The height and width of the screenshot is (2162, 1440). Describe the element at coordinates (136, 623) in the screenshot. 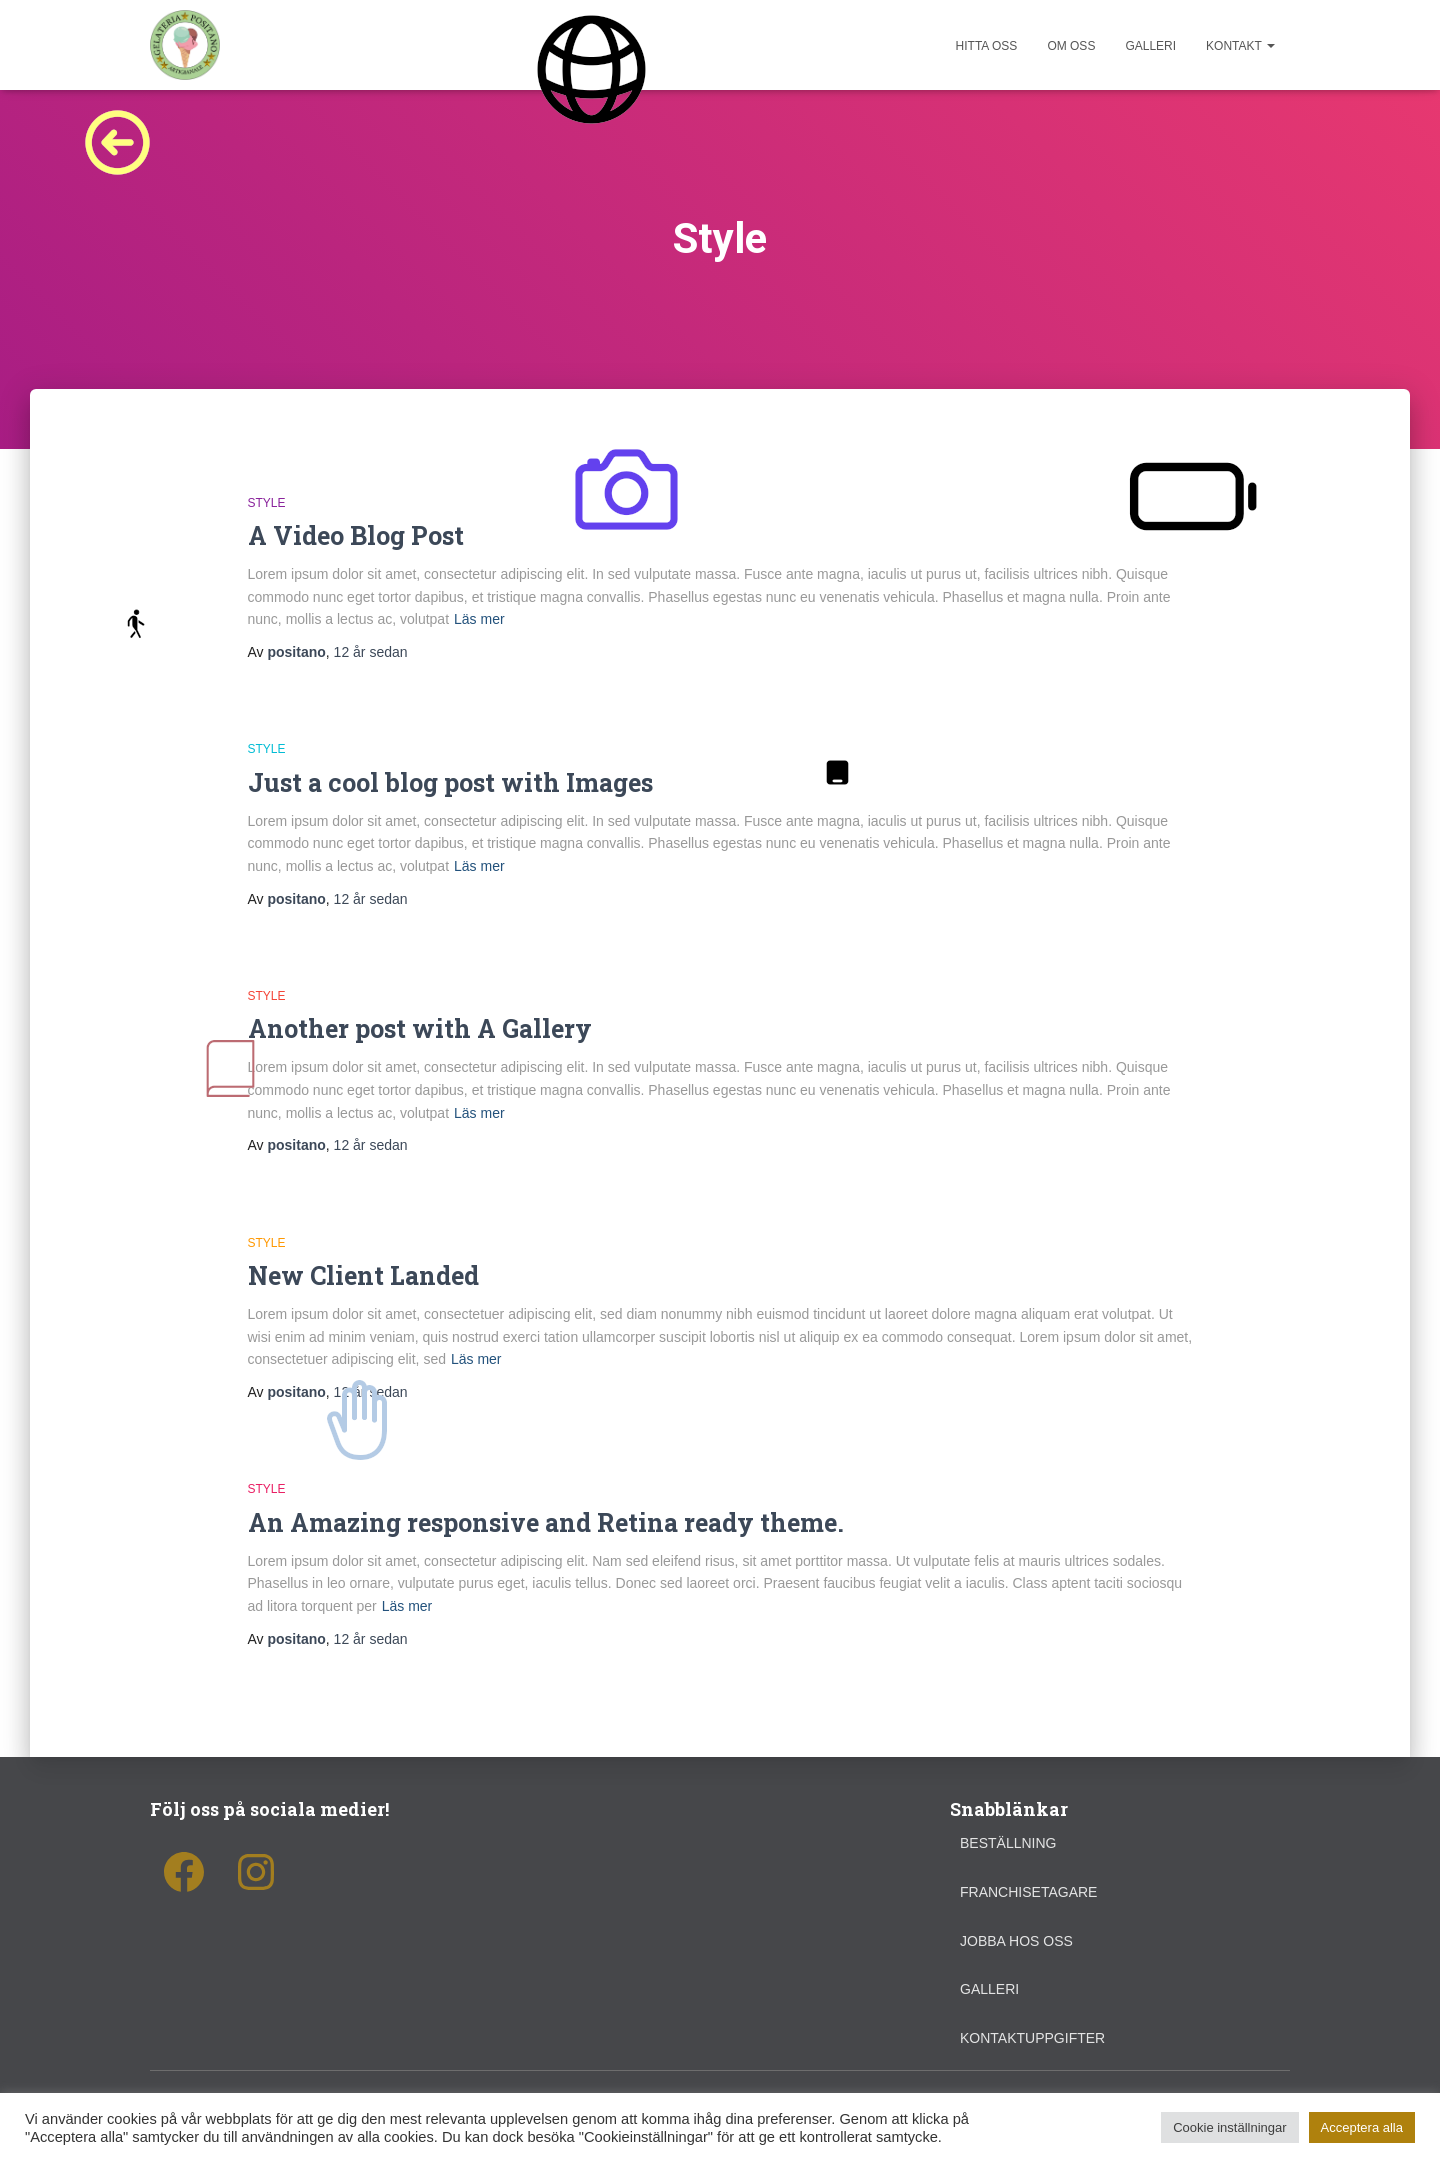

I see `get walking directions` at that location.